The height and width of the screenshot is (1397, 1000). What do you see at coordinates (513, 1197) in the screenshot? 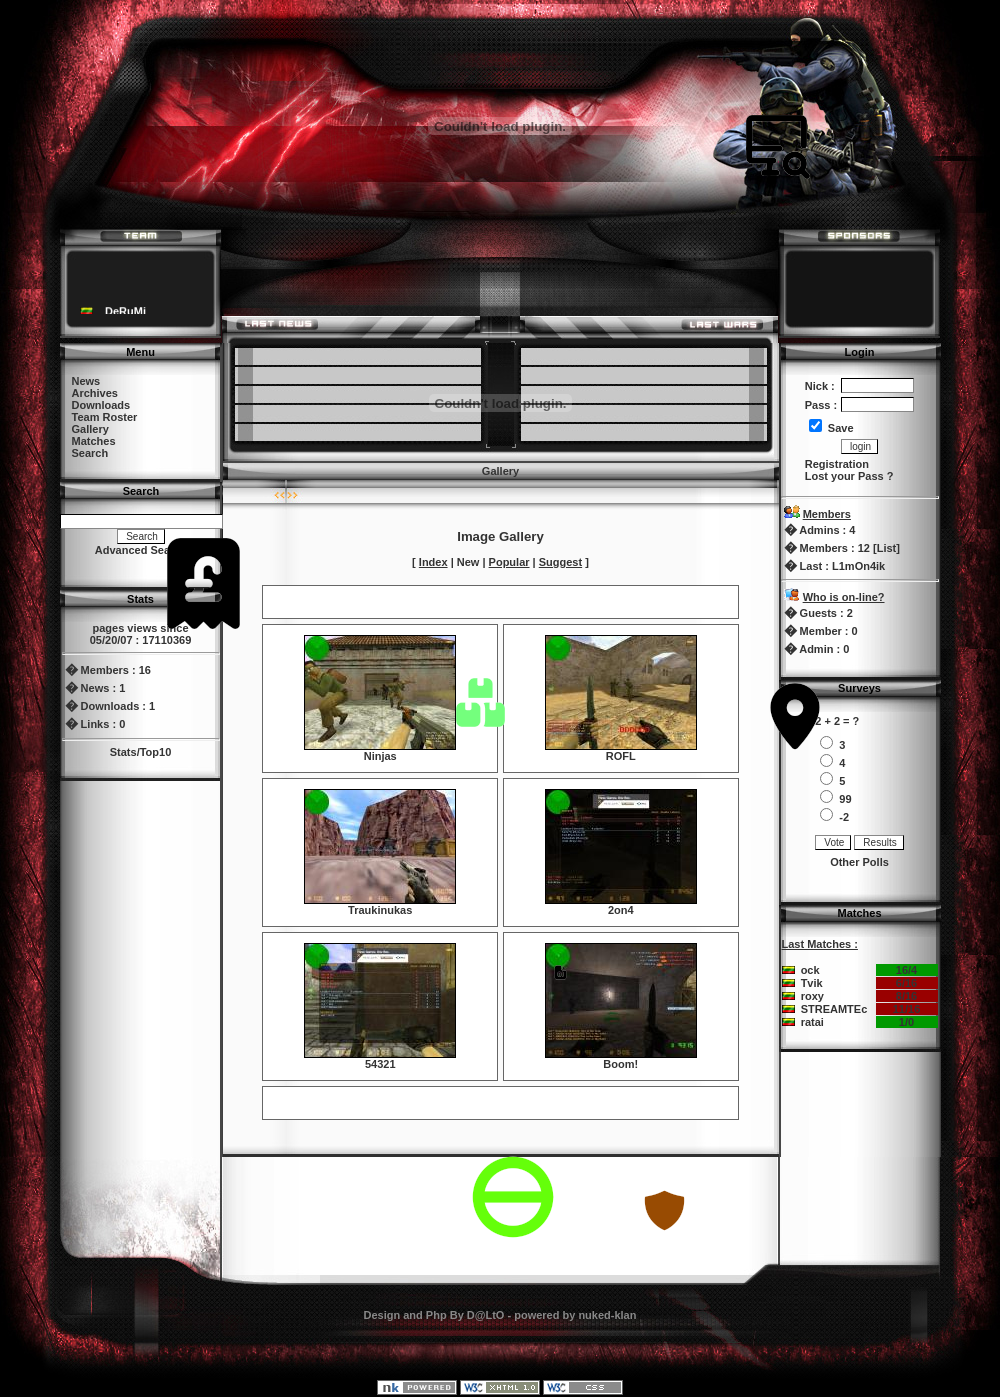
I see `select agender identity option` at bounding box center [513, 1197].